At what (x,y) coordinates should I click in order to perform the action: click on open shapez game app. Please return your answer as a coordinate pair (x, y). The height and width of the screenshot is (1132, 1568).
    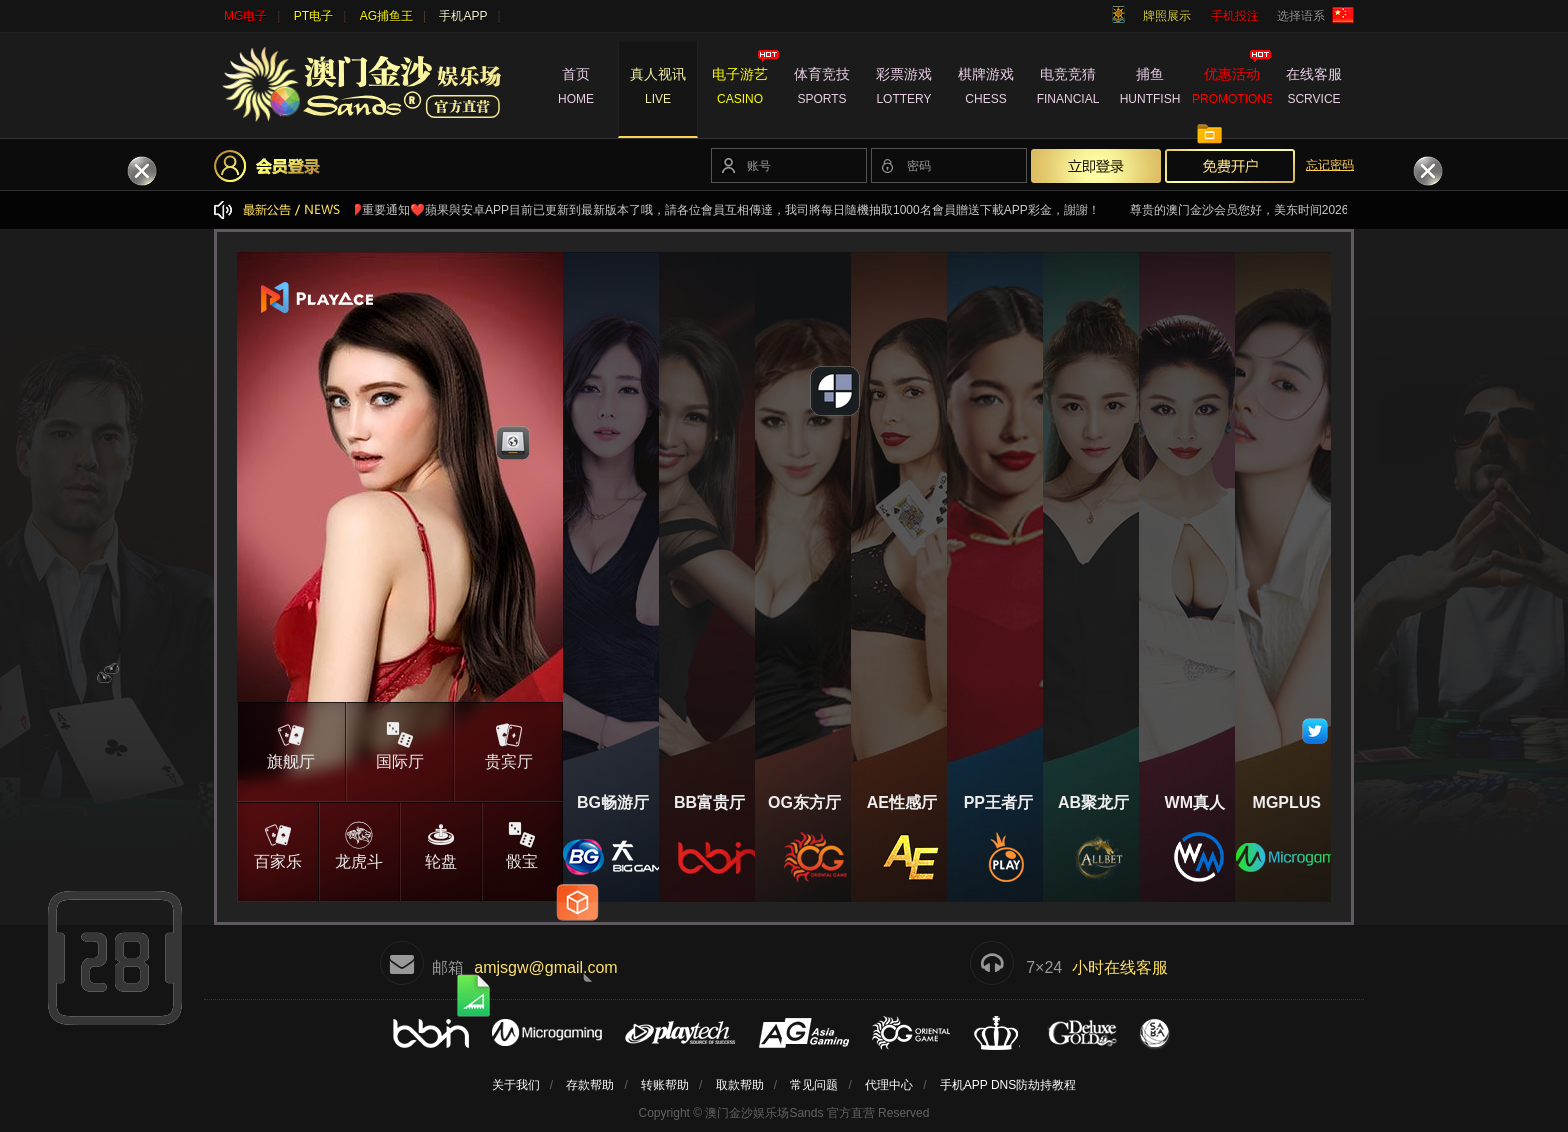
    Looking at the image, I should click on (835, 391).